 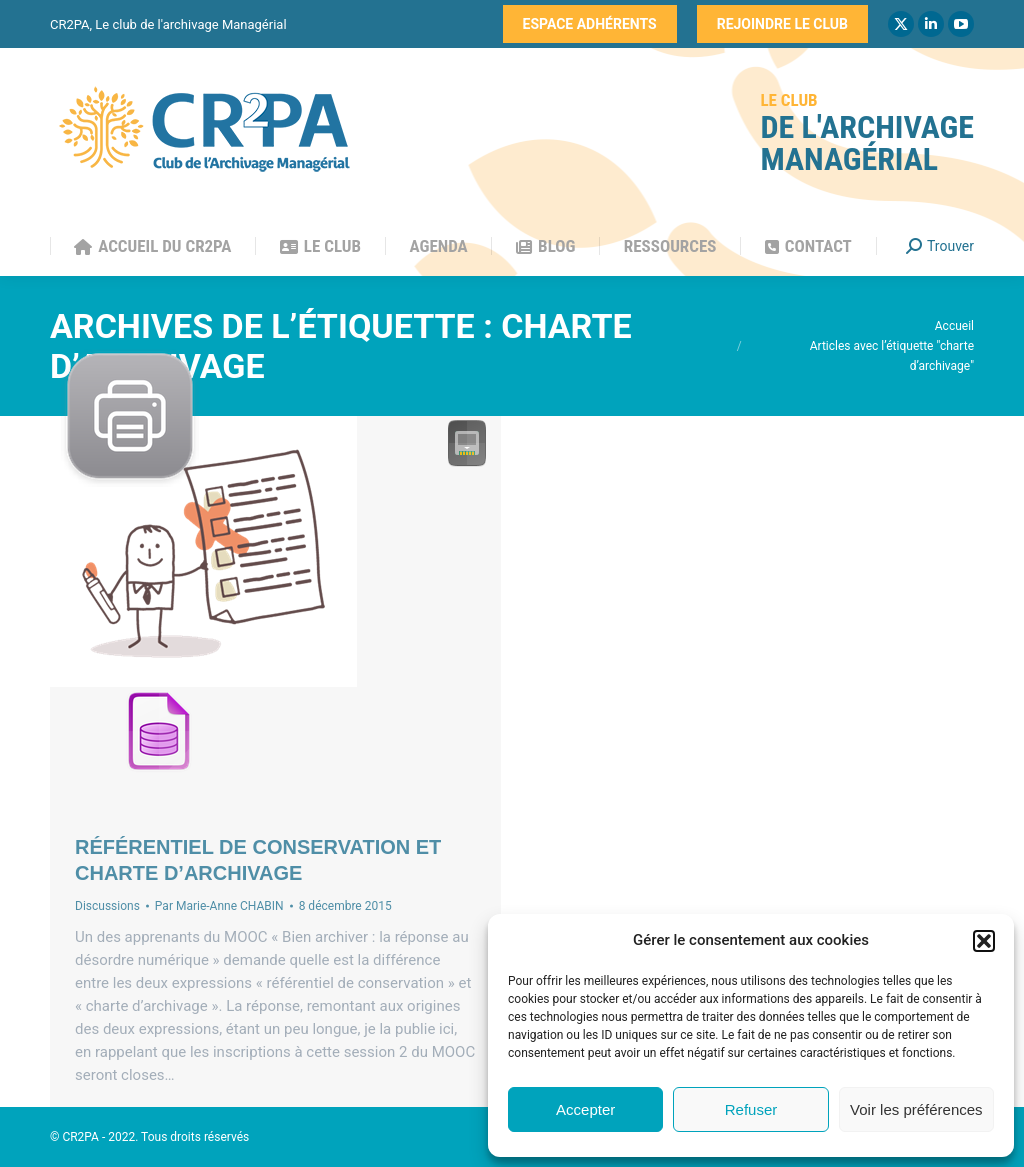 I want to click on a sega genesis ROM file, so click(x=467, y=443).